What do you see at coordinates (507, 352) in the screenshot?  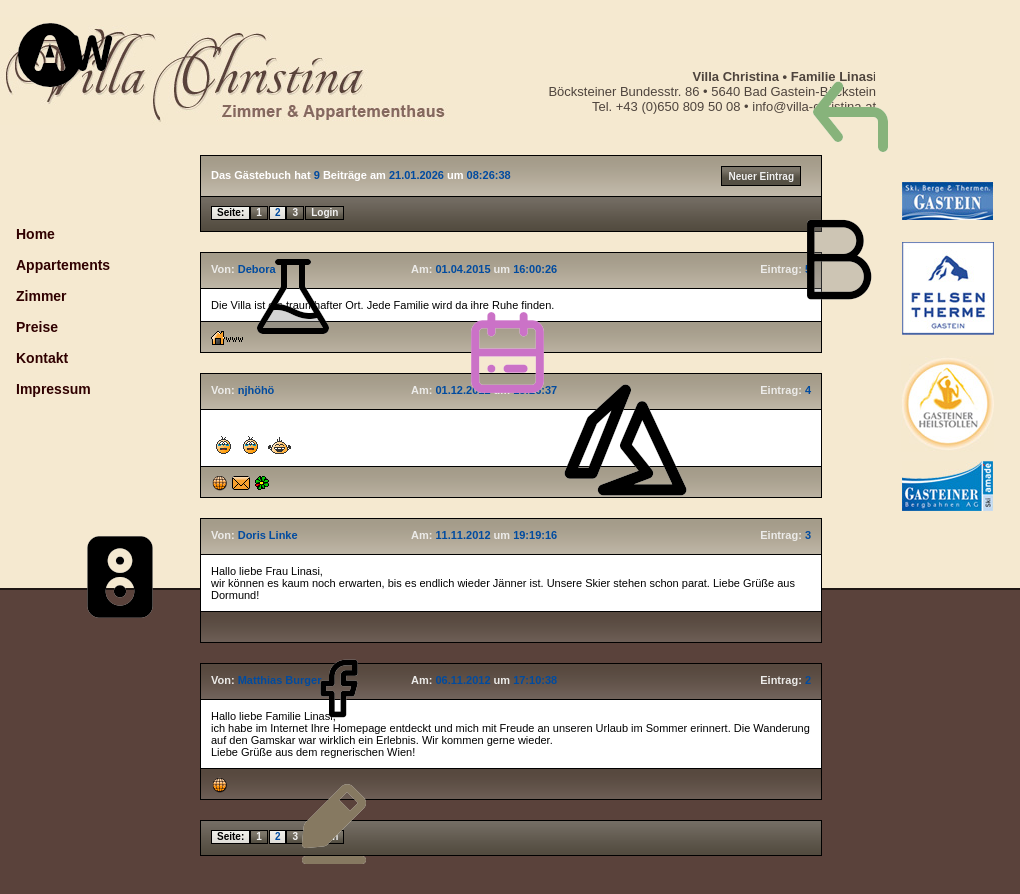 I see `open calendar or date picker` at bounding box center [507, 352].